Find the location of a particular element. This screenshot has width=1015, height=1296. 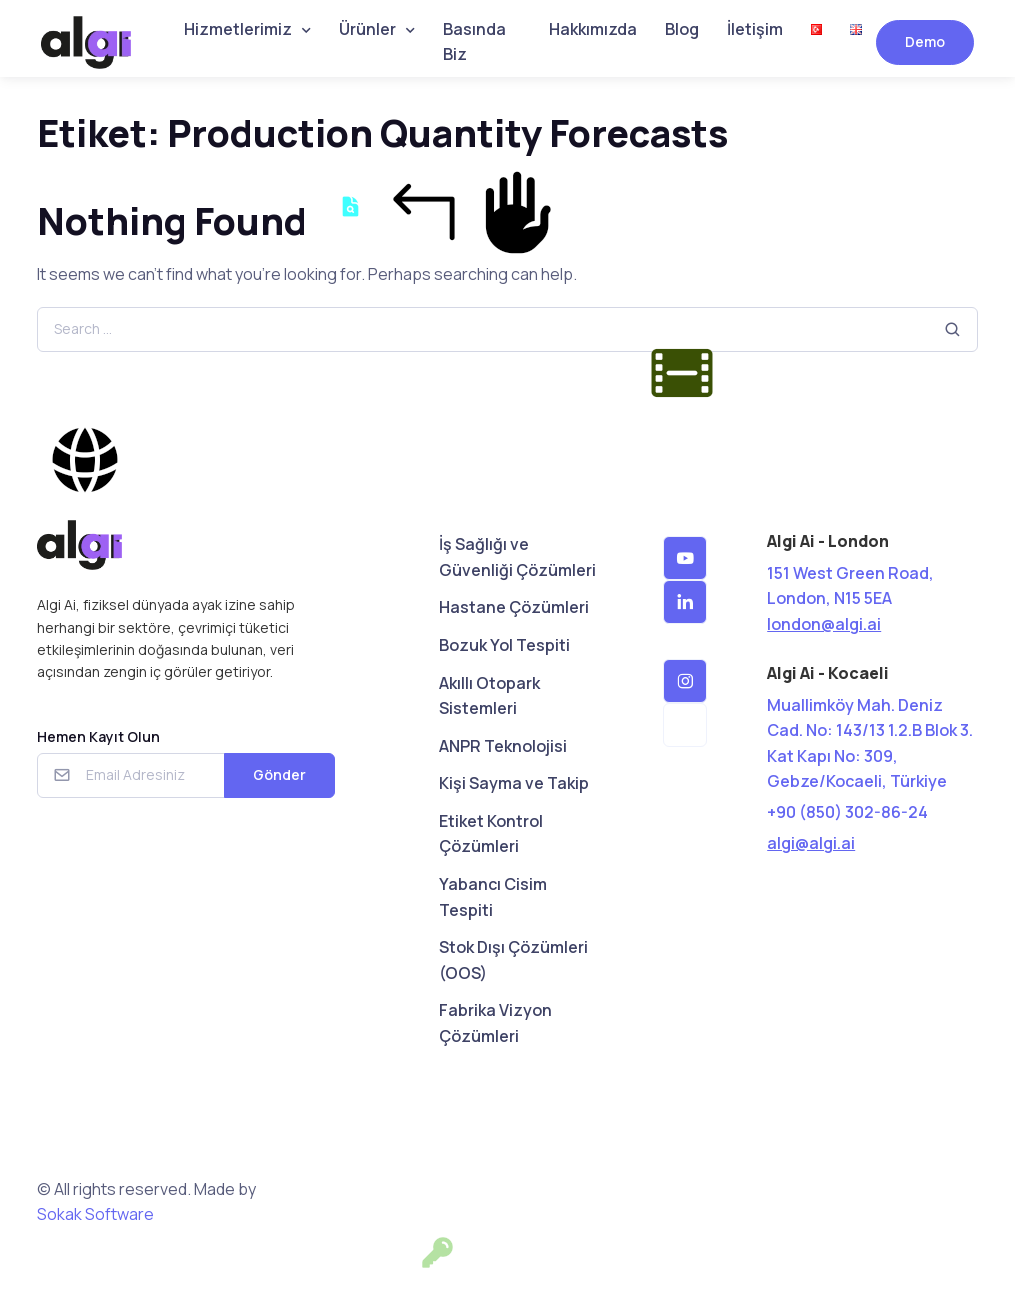

go back to previous screen or step is located at coordinates (424, 212).